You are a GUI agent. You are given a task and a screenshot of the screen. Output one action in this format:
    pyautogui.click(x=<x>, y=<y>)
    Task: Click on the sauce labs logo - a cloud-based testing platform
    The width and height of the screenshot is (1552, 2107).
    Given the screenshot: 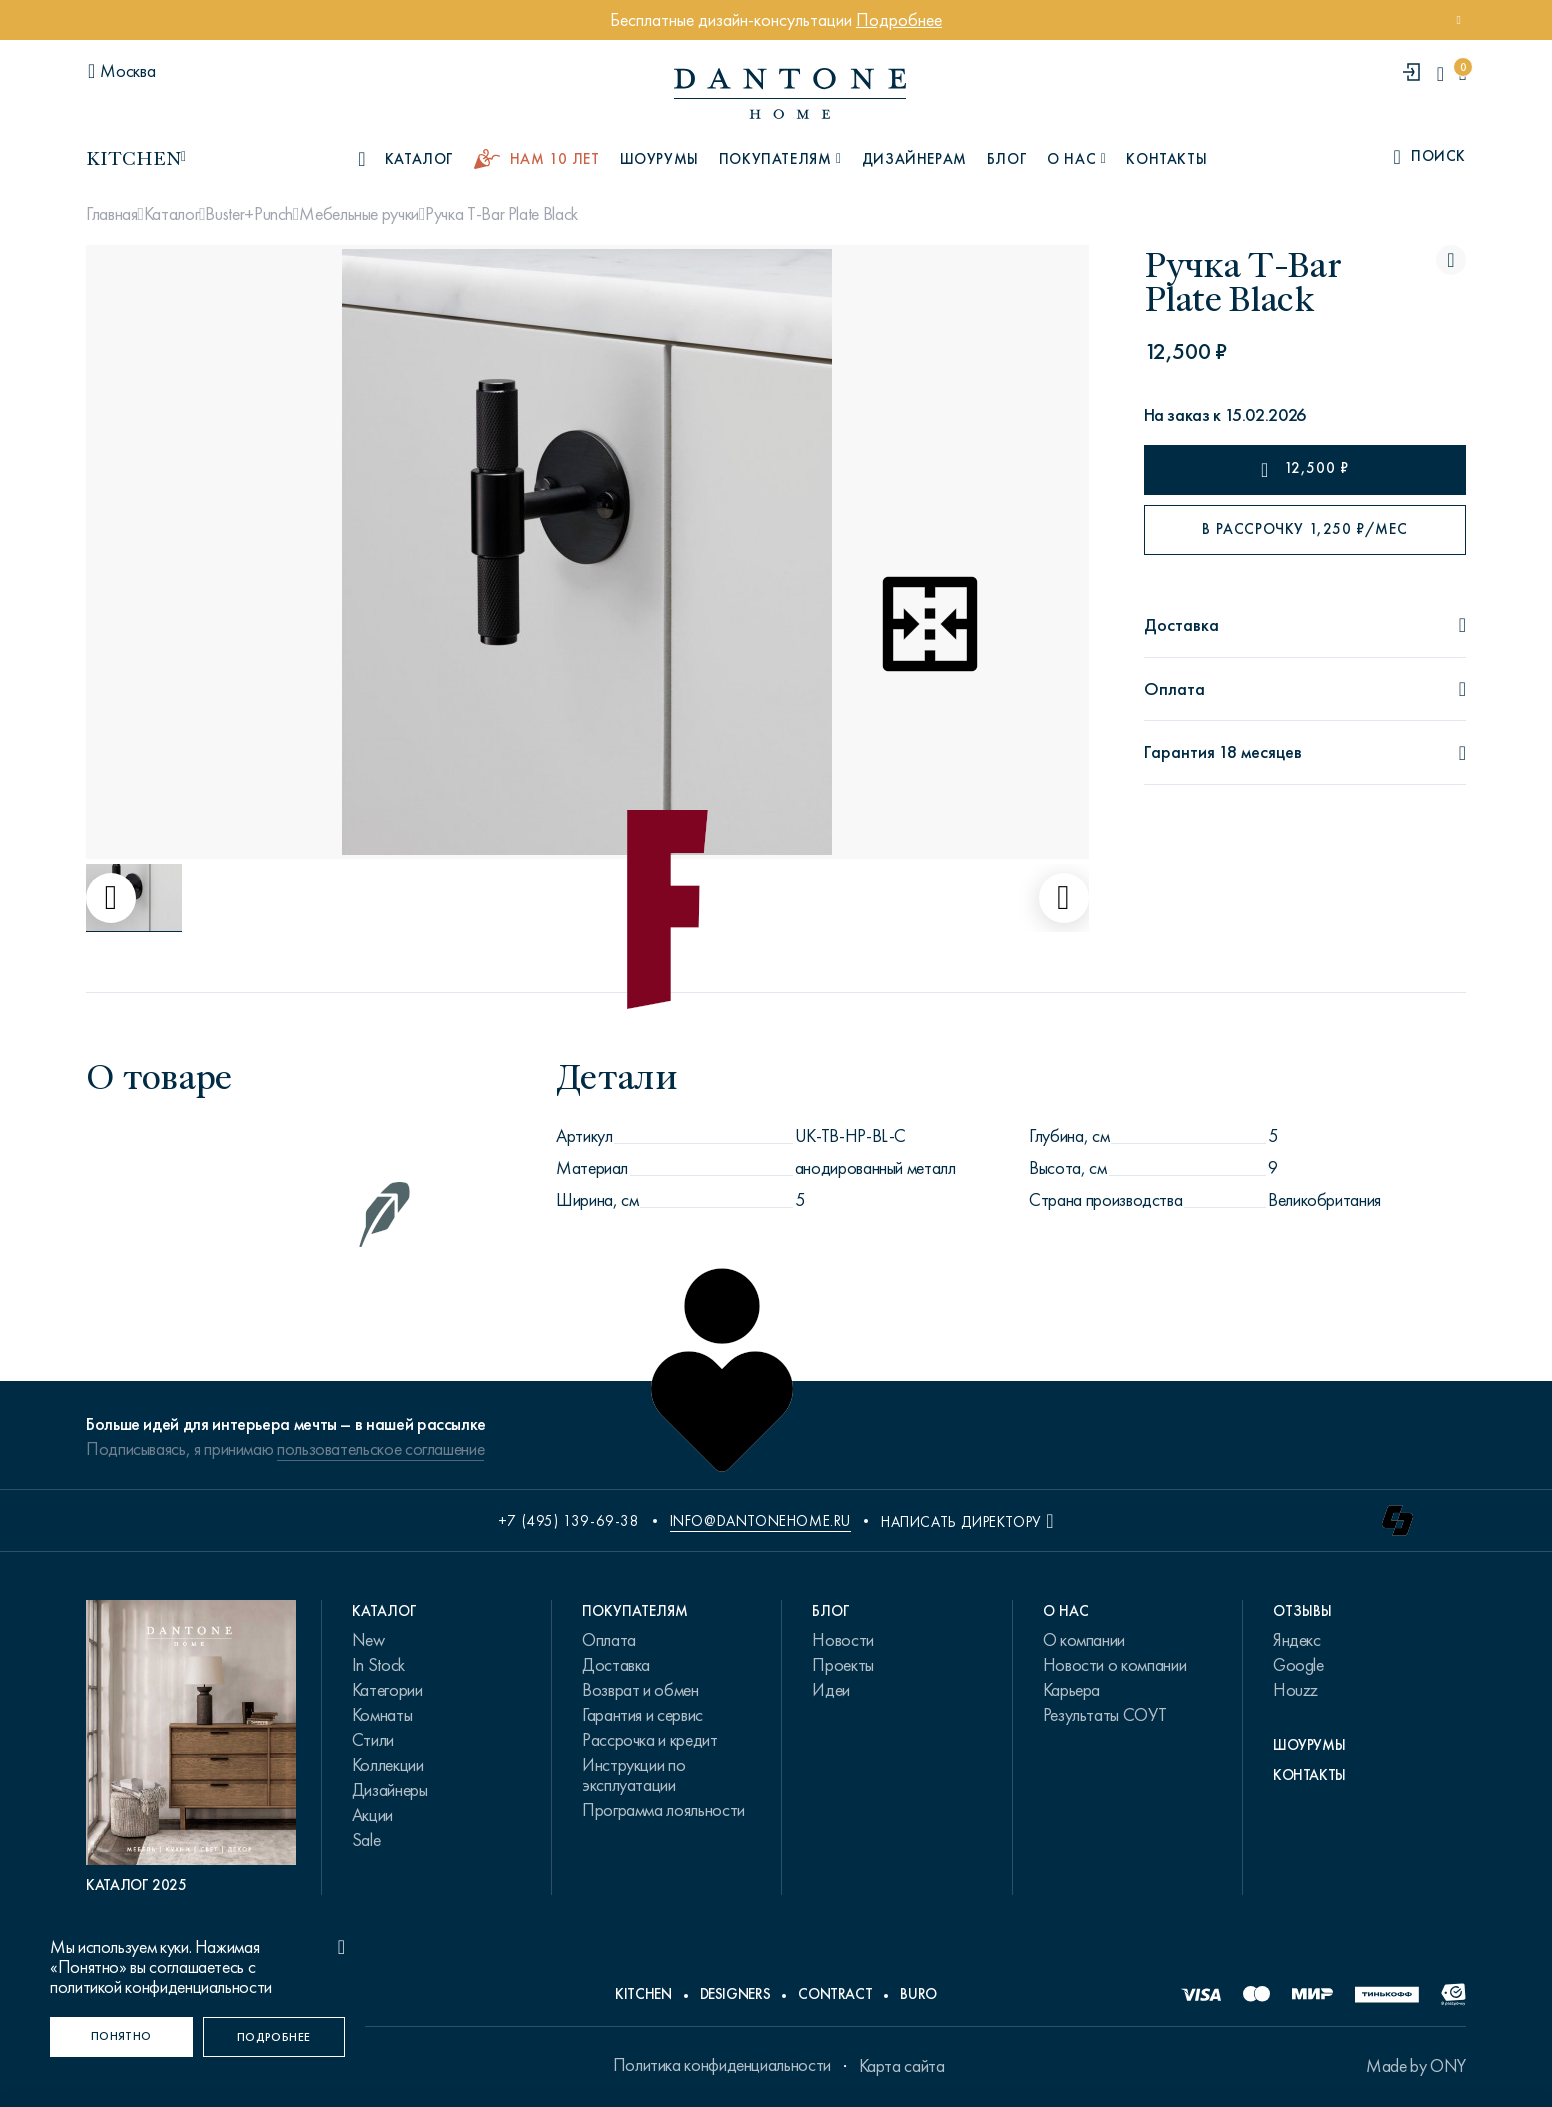 What is the action you would take?
    pyautogui.click(x=1397, y=1520)
    